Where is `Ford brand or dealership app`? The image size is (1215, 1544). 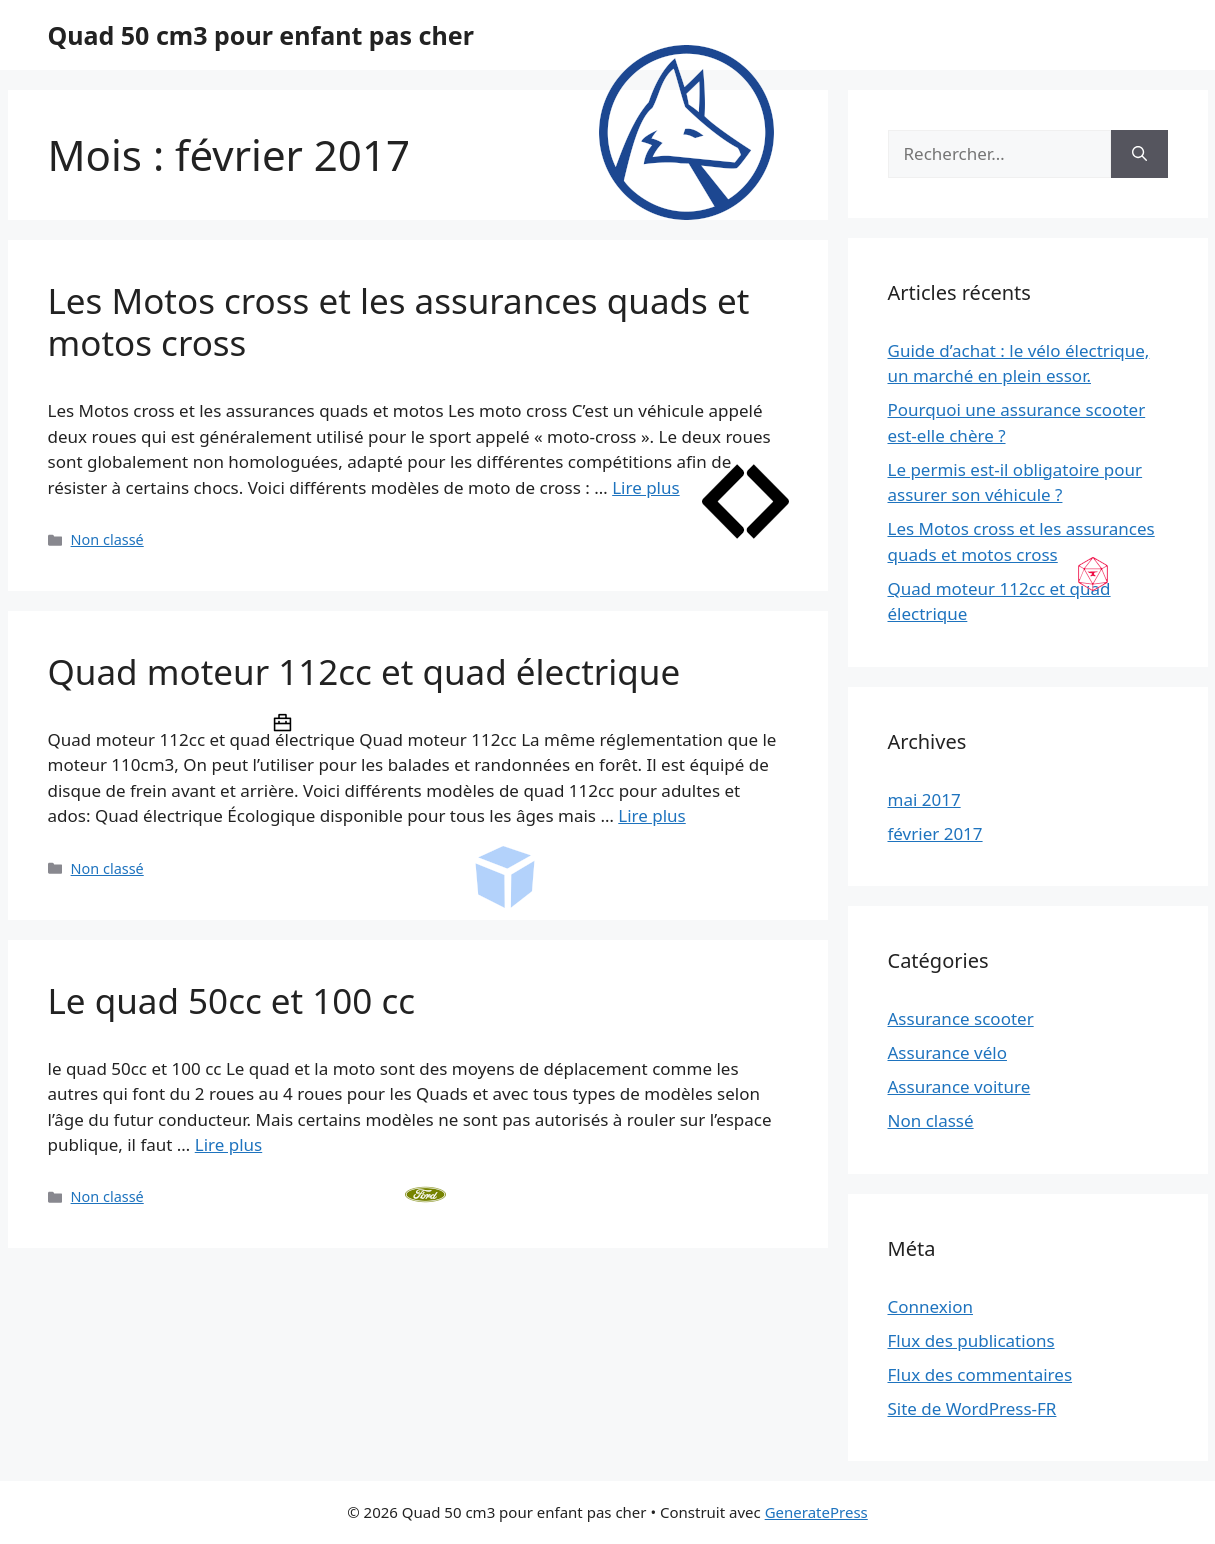
Ford brand or dealership app is located at coordinates (425, 1194).